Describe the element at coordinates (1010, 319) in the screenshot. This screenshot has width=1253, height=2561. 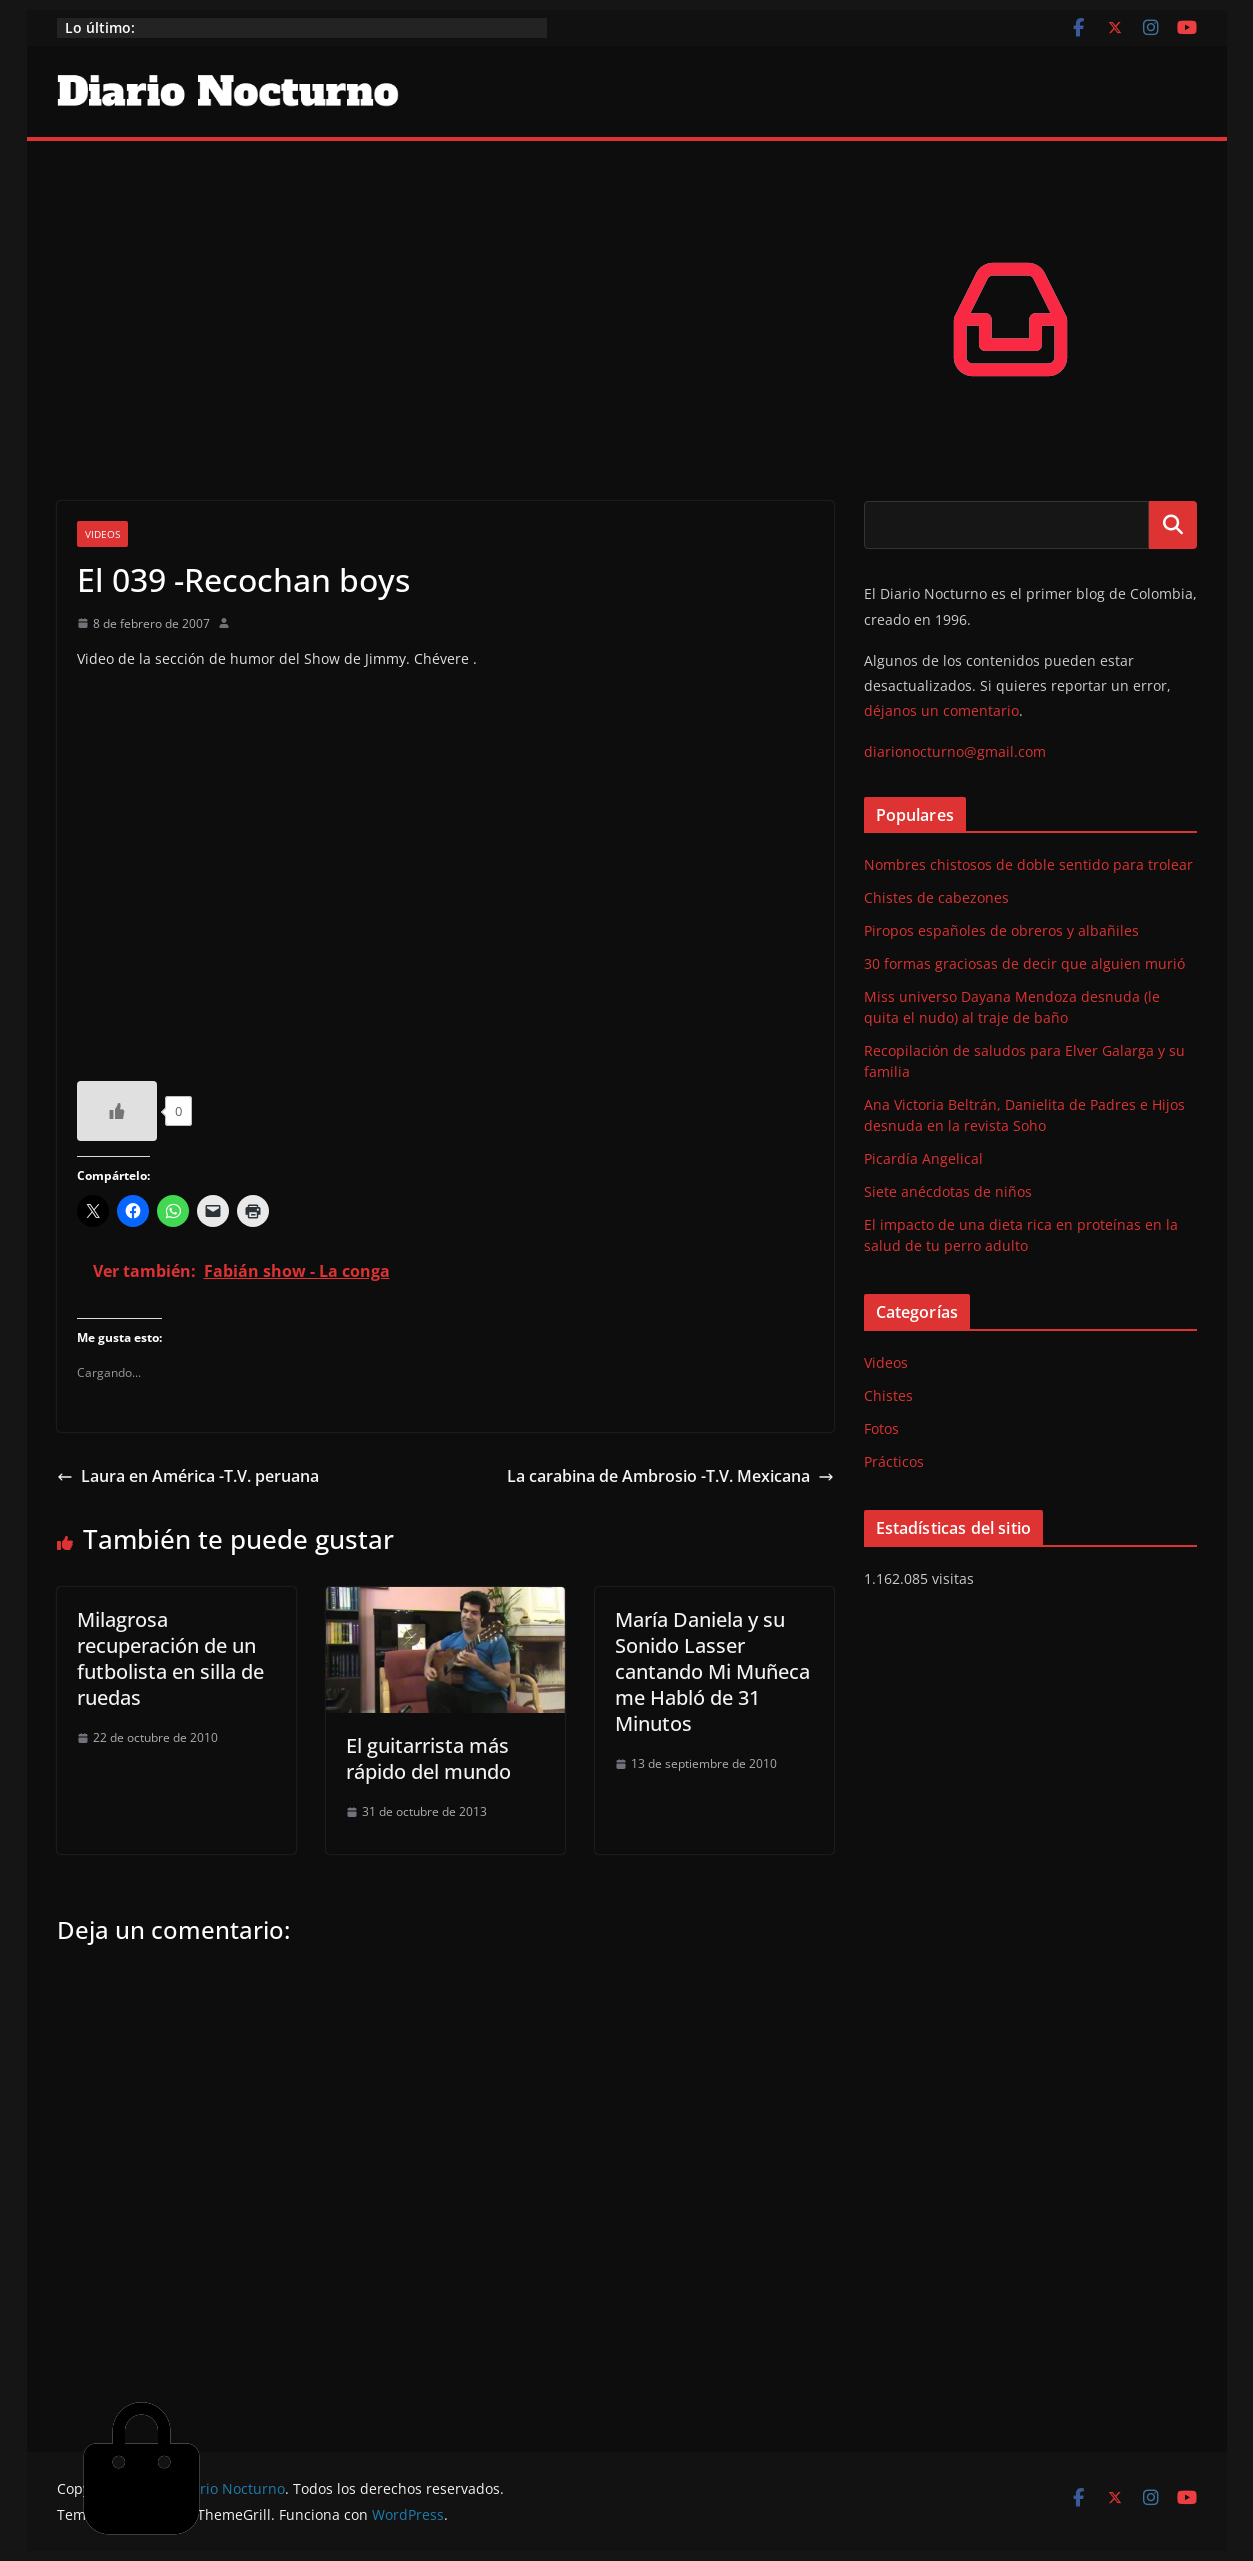
I see `view your inbox` at that location.